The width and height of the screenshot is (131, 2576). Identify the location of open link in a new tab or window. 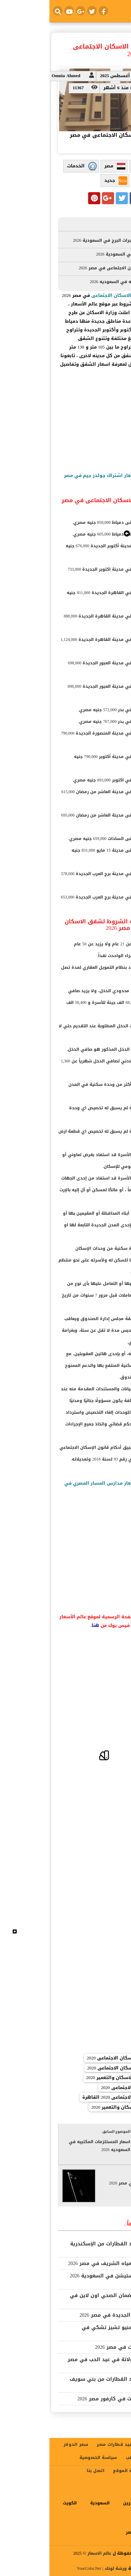
(15, 1931).